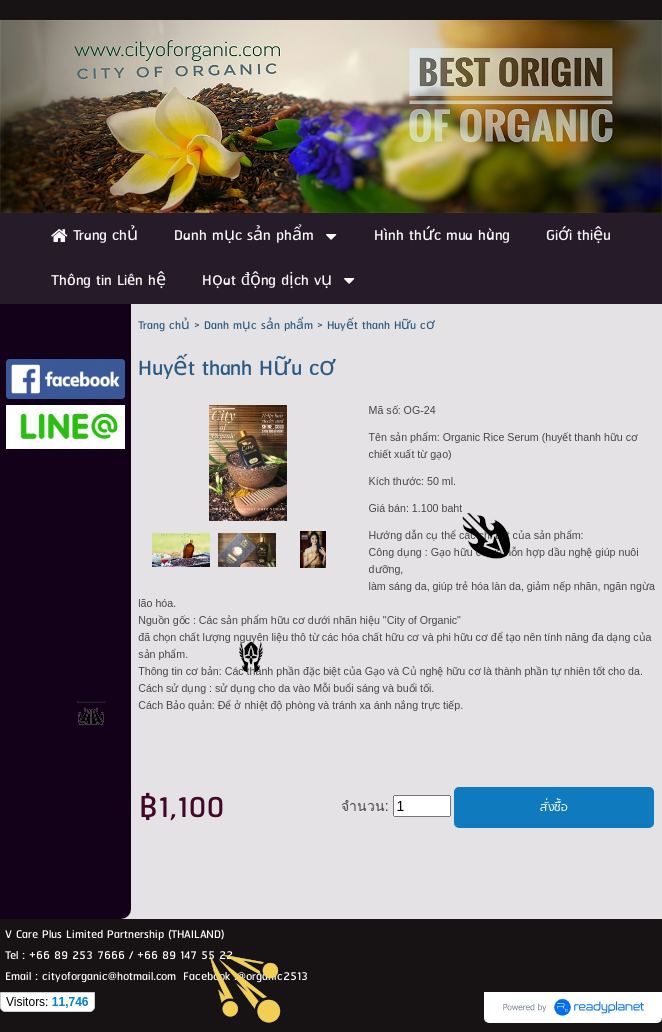 The image size is (662, 1032). I want to click on select elf or elven character class, so click(251, 657).